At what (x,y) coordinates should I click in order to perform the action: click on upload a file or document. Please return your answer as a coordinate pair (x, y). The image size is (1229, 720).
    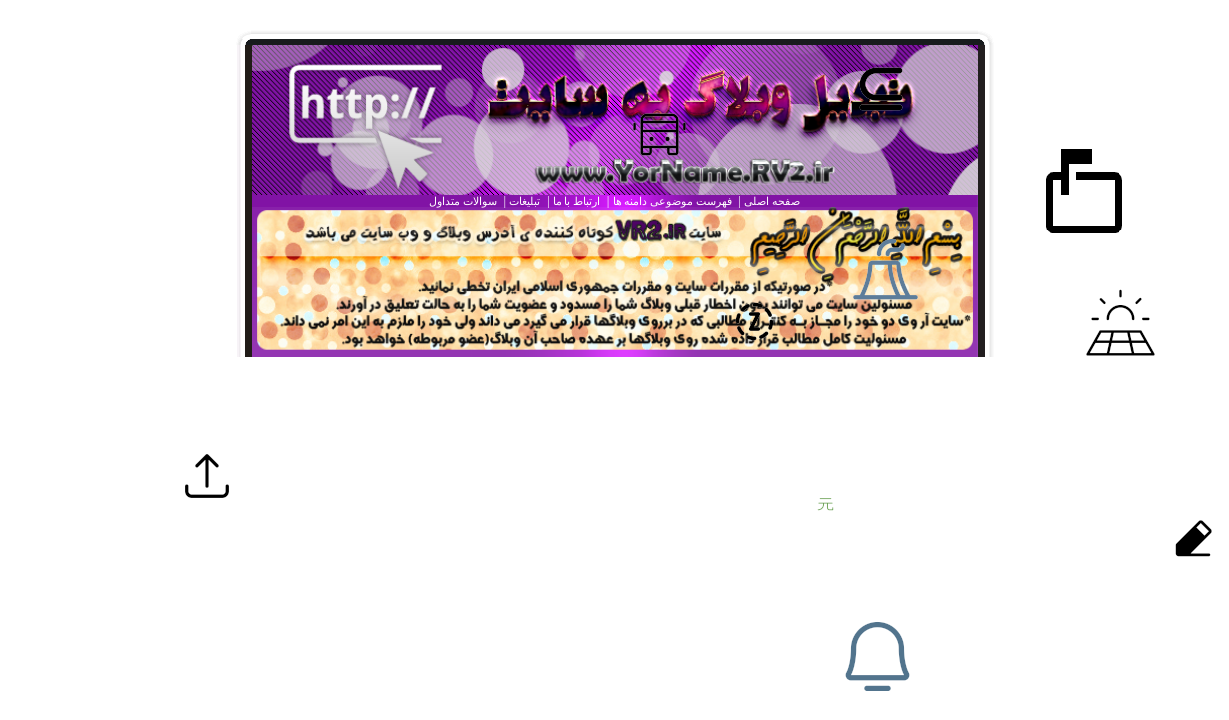
    Looking at the image, I should click on (207, 476).